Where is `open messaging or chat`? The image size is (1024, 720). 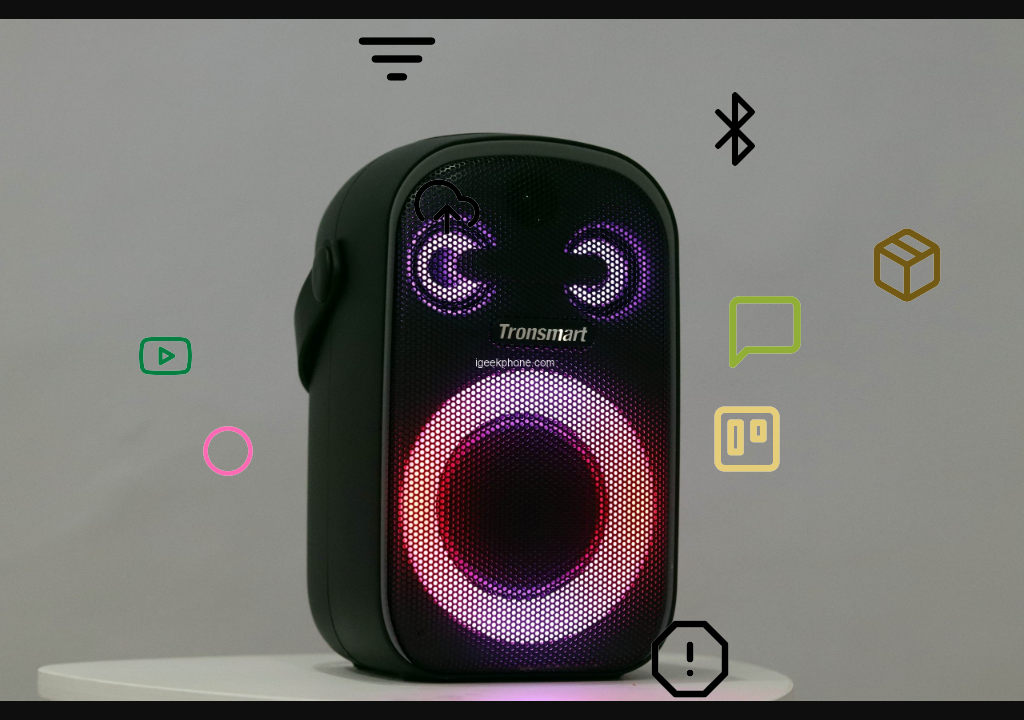 open messaging or chat is located at coordinates (765, 332).